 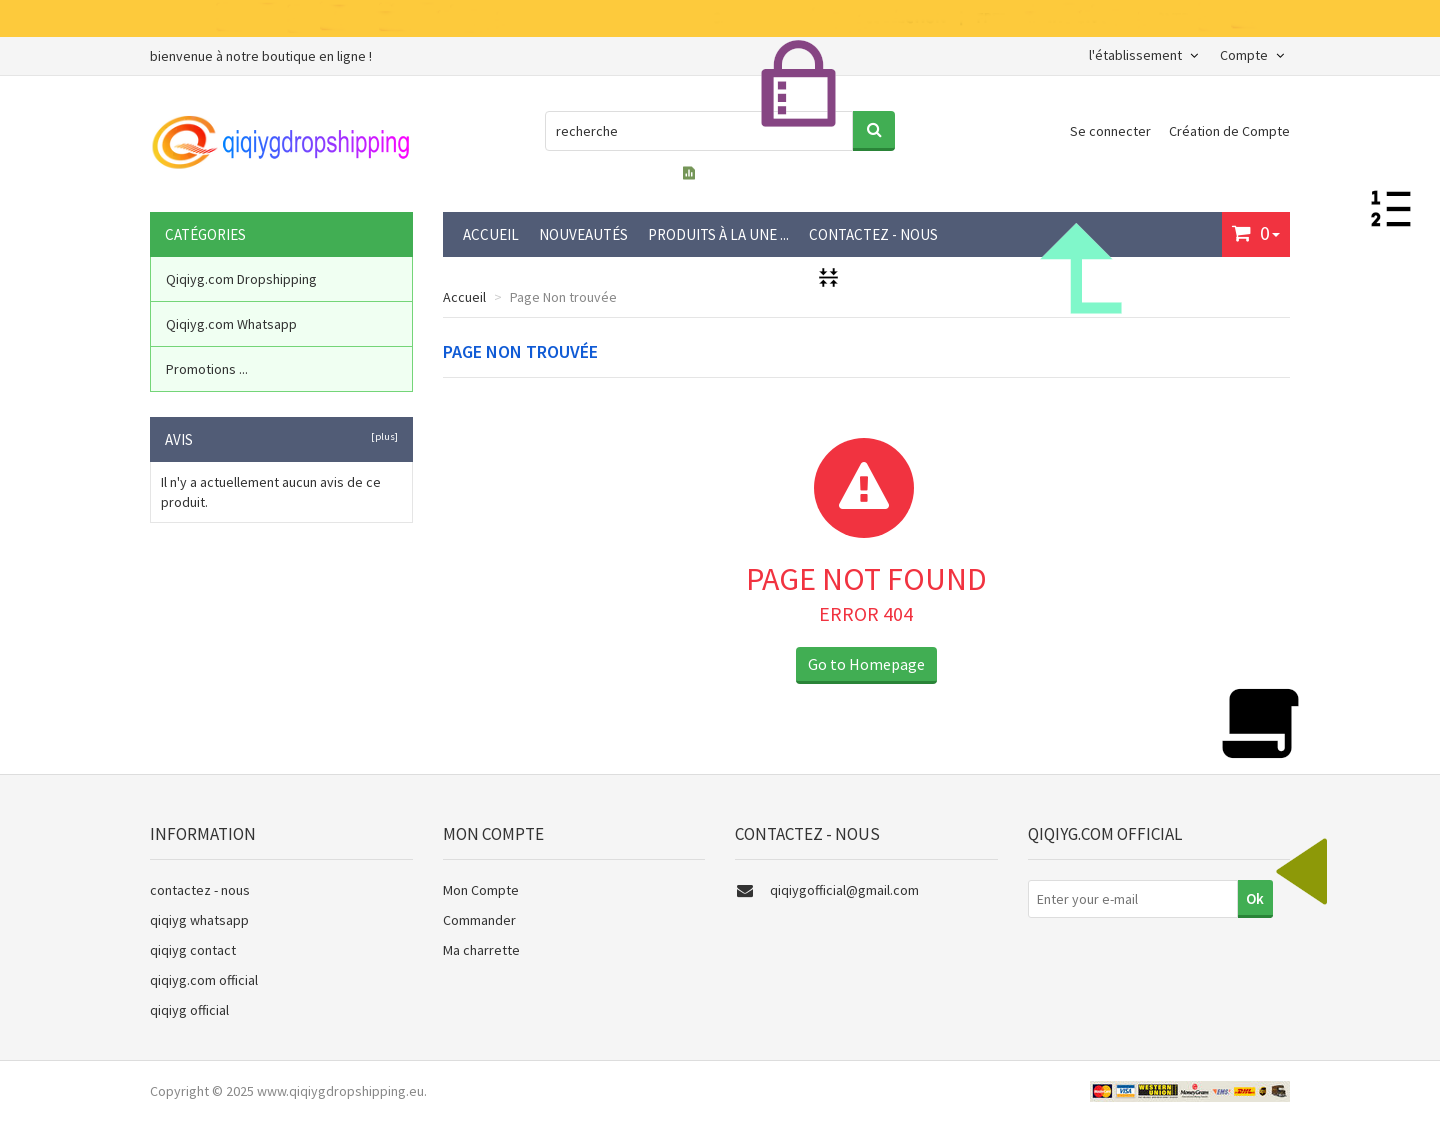 What do you see at coordinates (828, 277) in the screenshot?
I see `align objects vertically to center` at bounding box center [828, 277].